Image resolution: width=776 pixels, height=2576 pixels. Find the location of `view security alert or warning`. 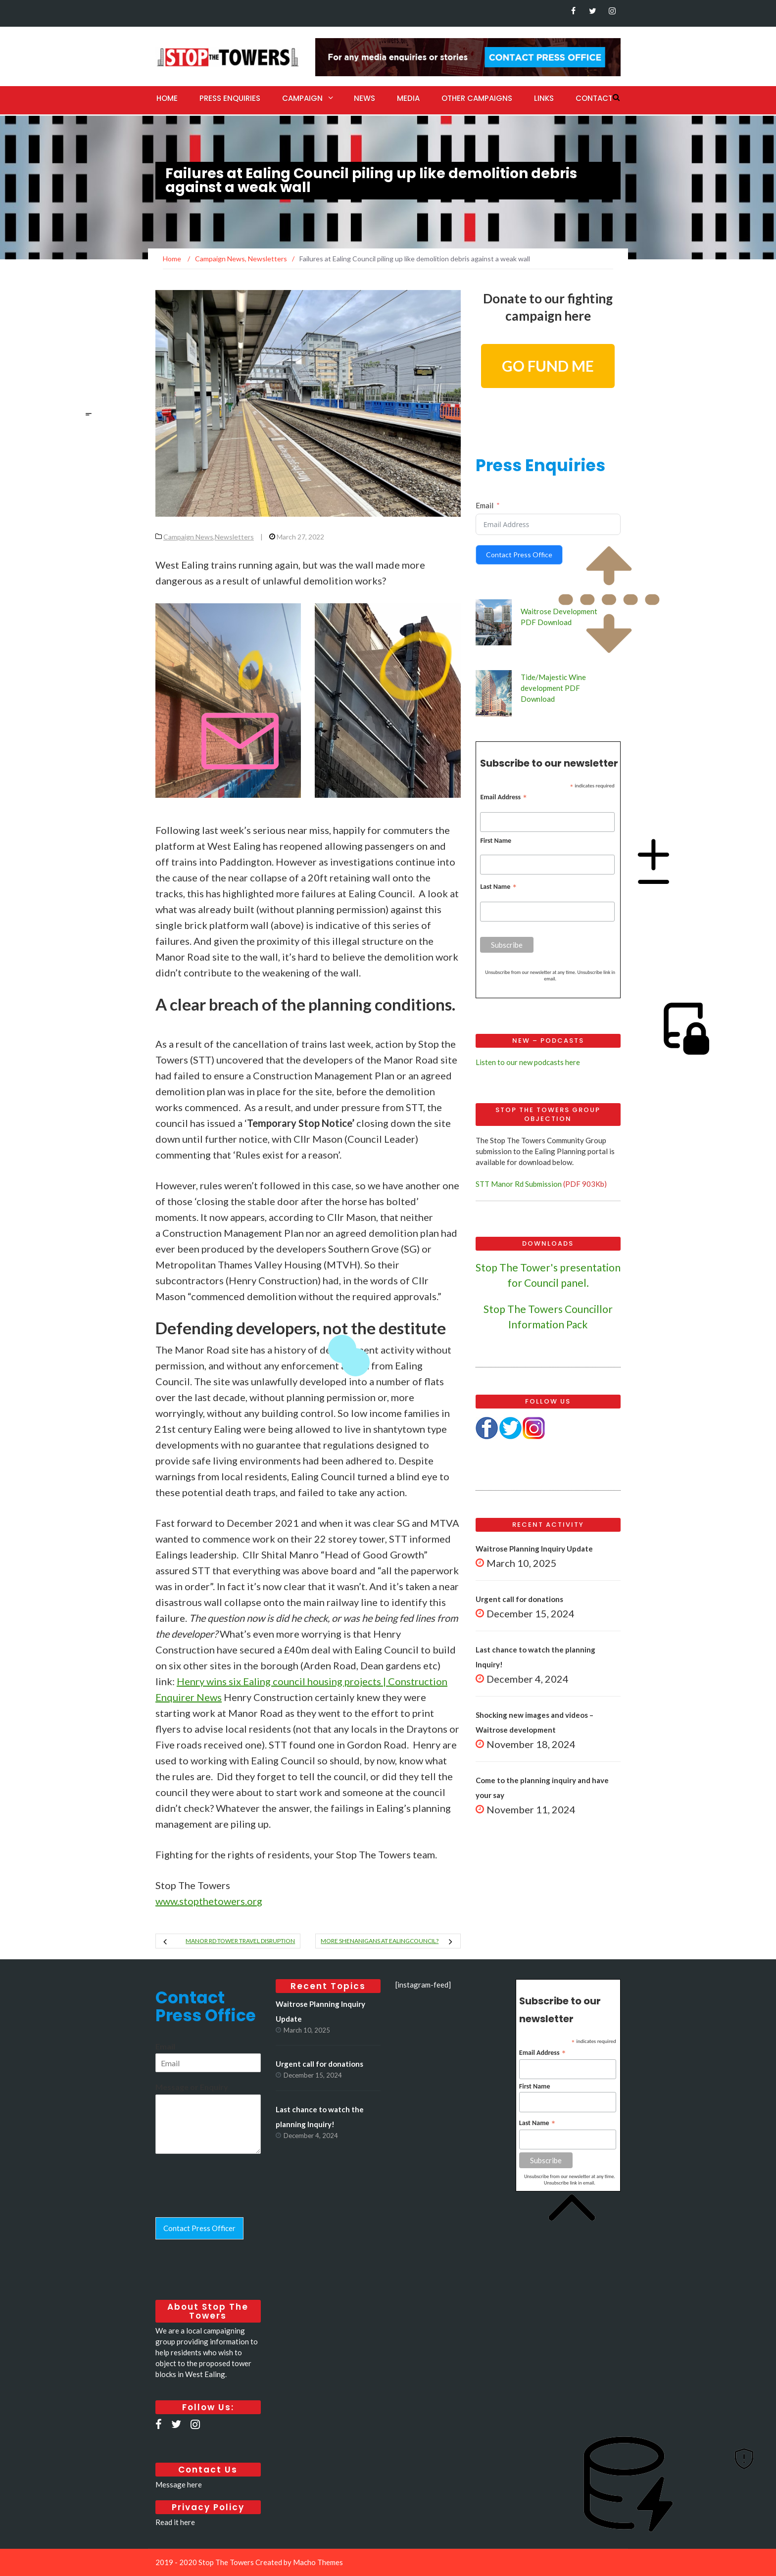

view security alert or warning is located at coordinates (744, 2459).